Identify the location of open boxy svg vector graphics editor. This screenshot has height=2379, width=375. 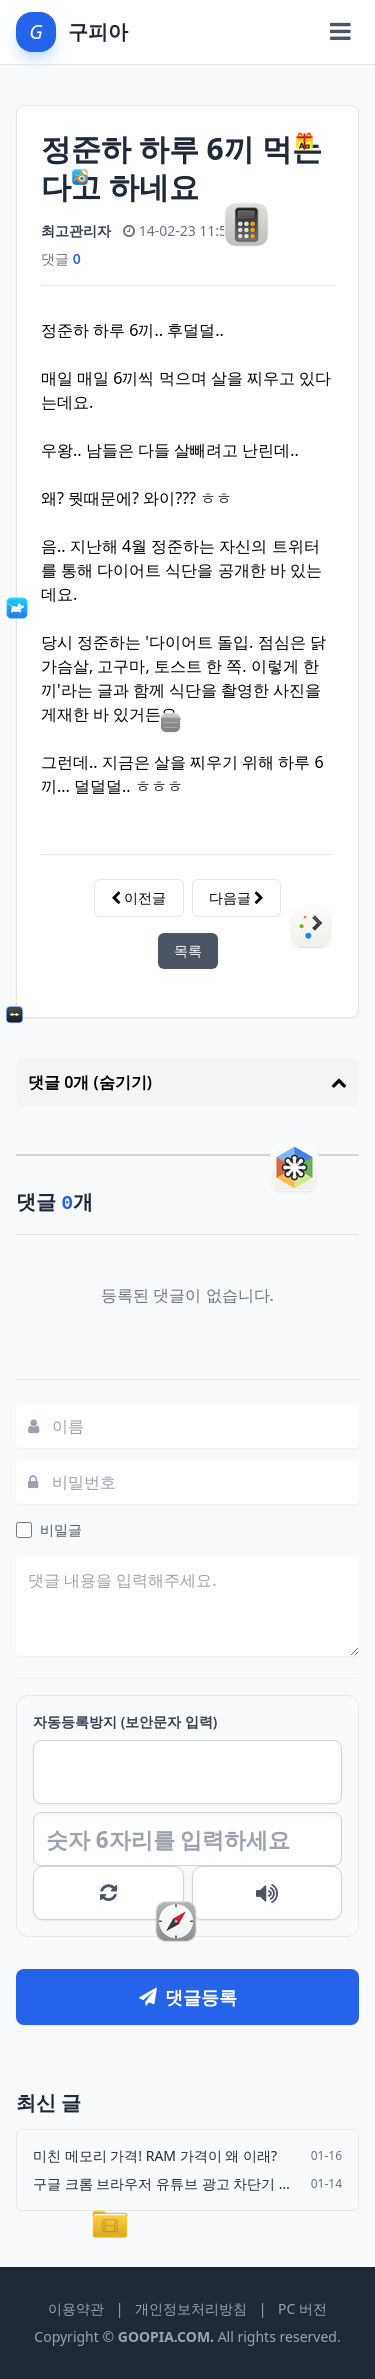
(294, 1167).